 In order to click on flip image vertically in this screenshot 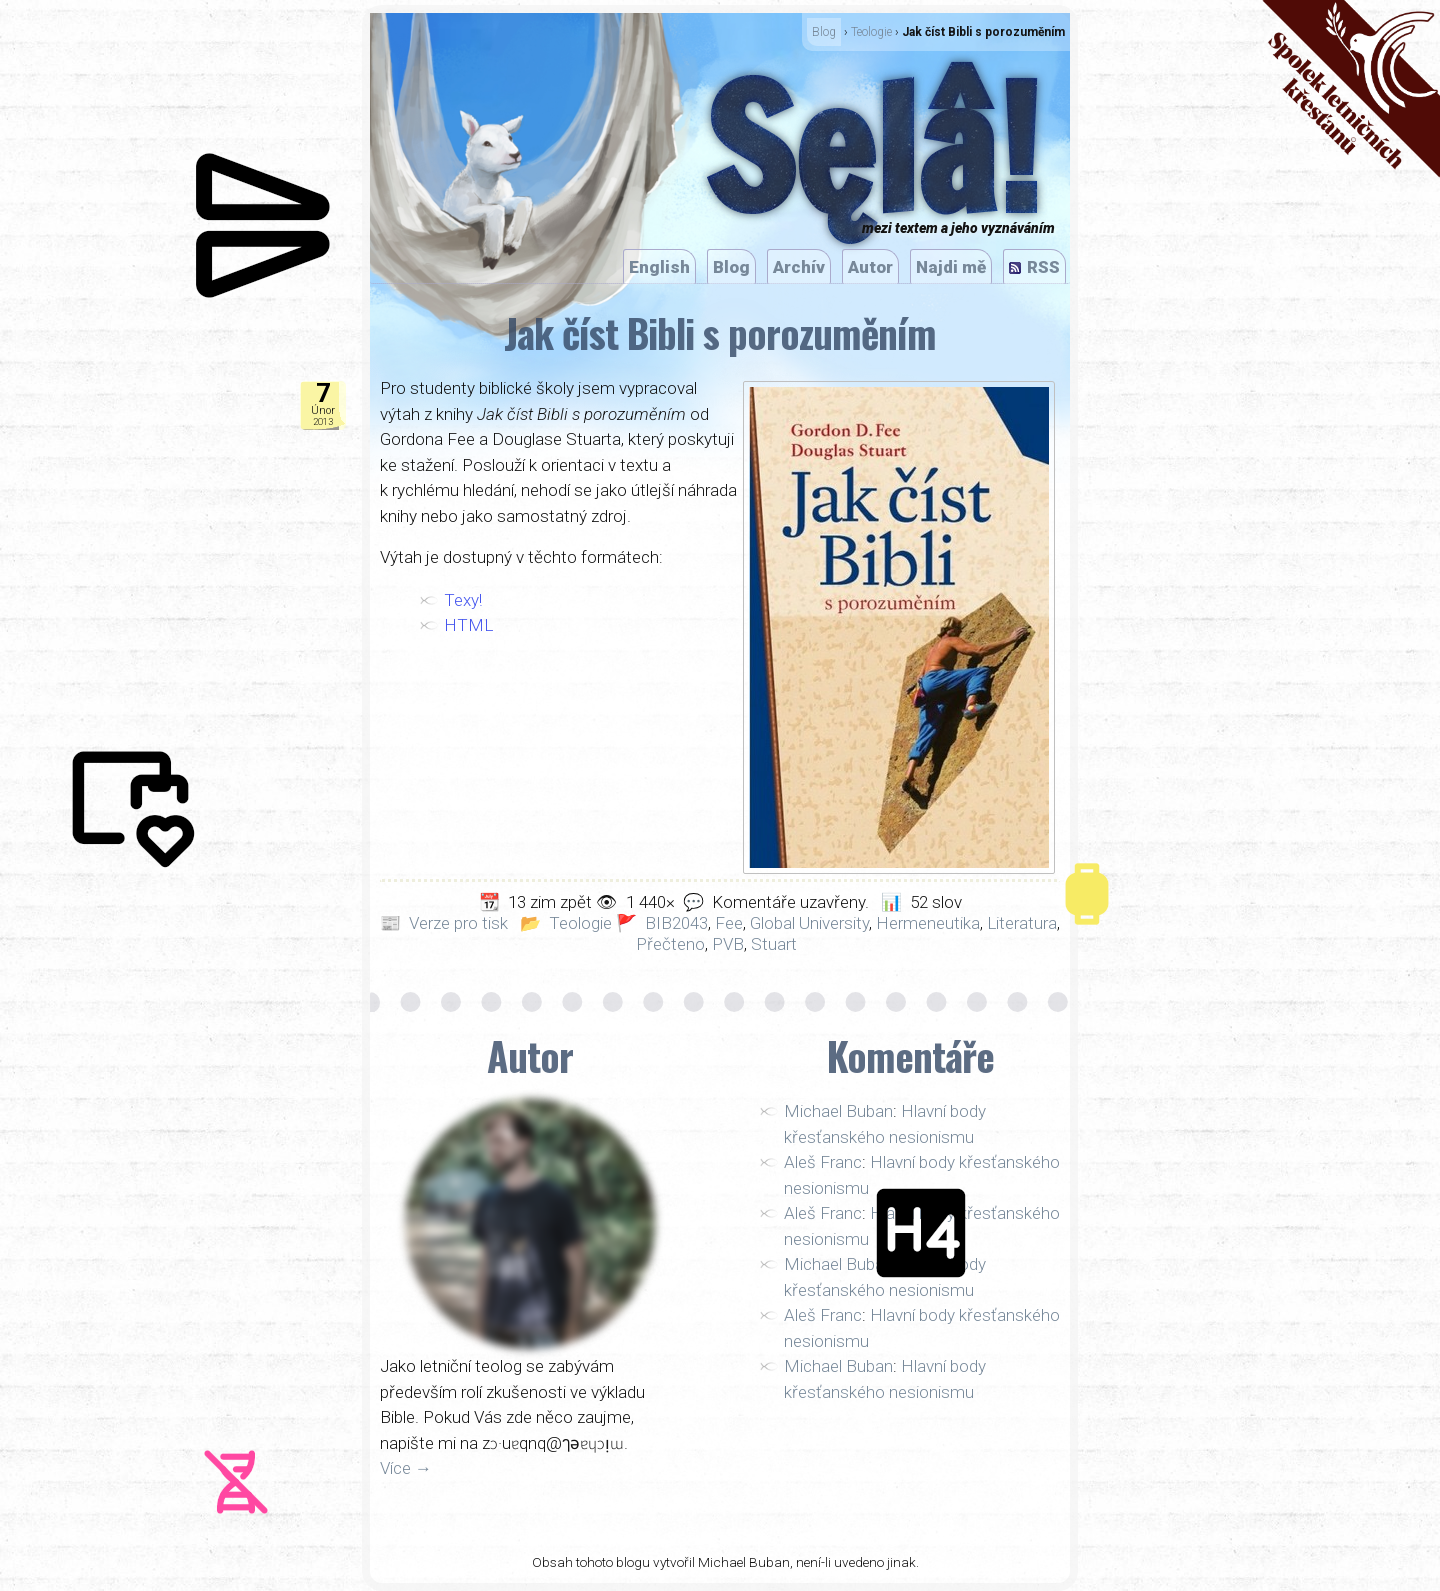, I will do `click(257, 225)`.